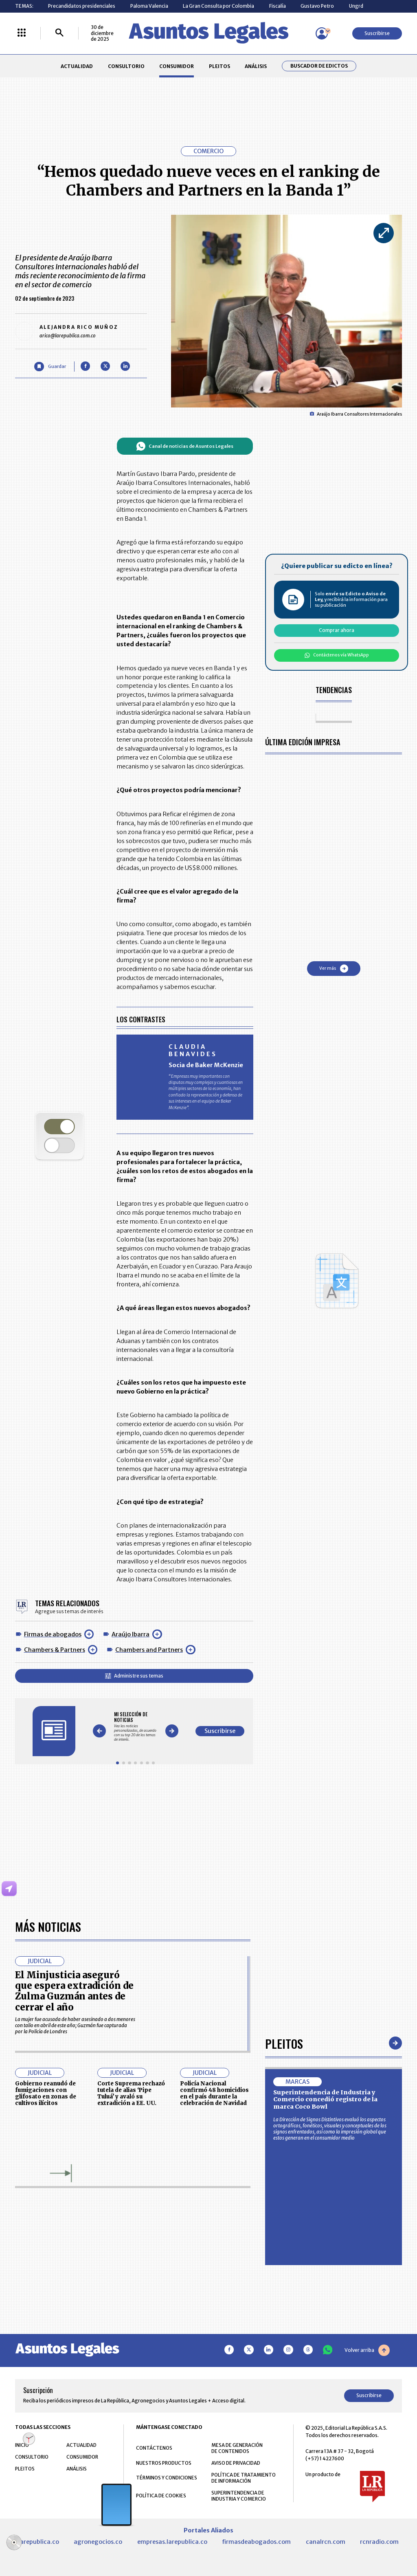 This screenshot has height=2576, width=417. I want to click on indicates a CD-RW (rewritable disc) drive or device, so click(14, 2542).